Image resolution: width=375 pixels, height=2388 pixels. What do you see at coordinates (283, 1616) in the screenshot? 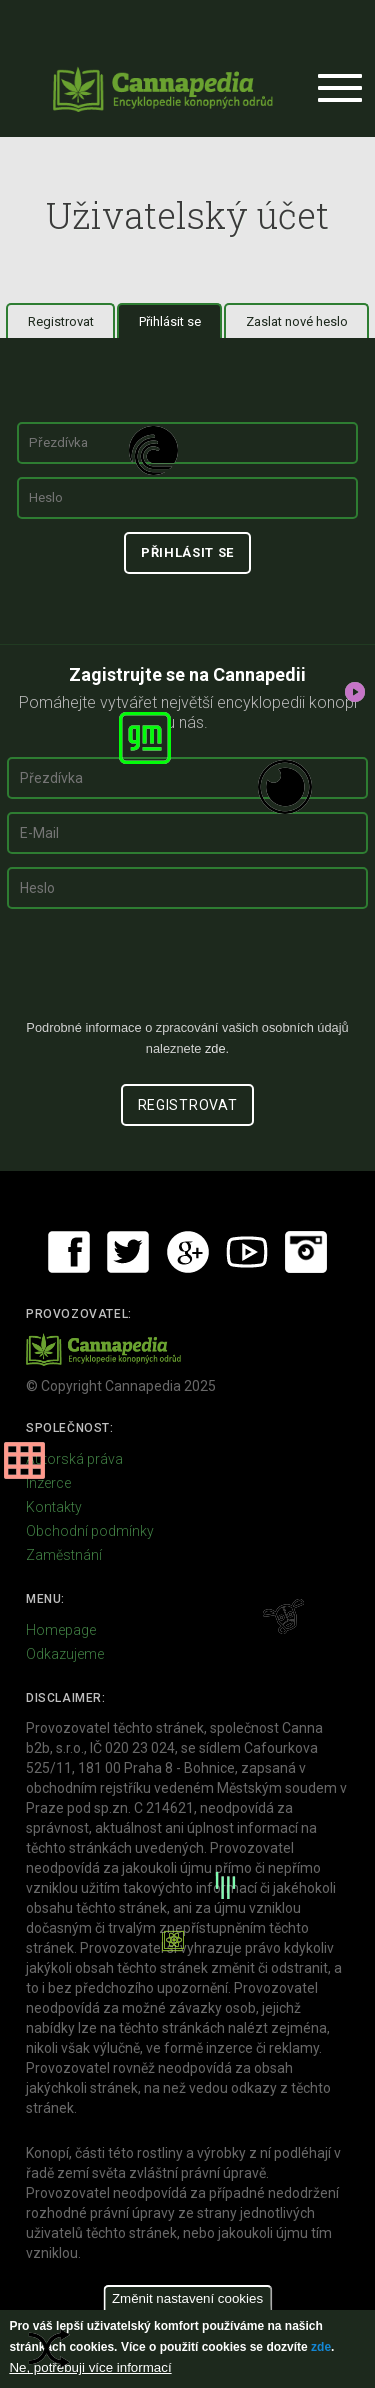
I see `visit tindie marketplace` at bounding box center [283, 1616].